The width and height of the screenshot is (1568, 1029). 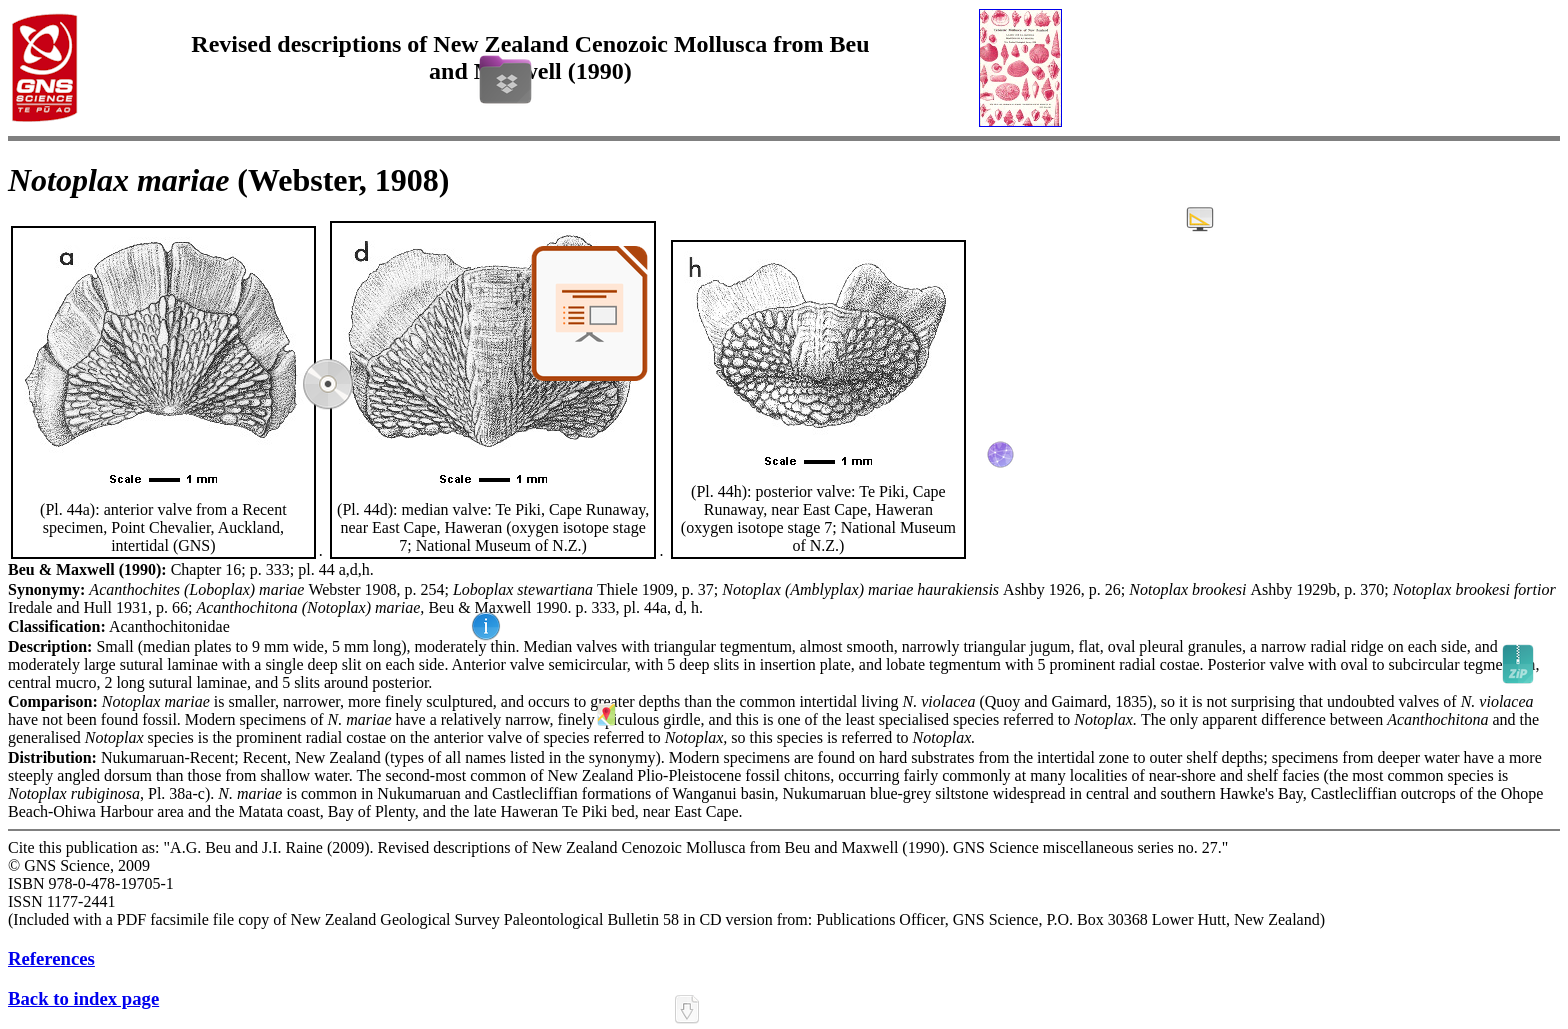 I want to click on a geo+json geographic data file, so click(x=606, y=714).